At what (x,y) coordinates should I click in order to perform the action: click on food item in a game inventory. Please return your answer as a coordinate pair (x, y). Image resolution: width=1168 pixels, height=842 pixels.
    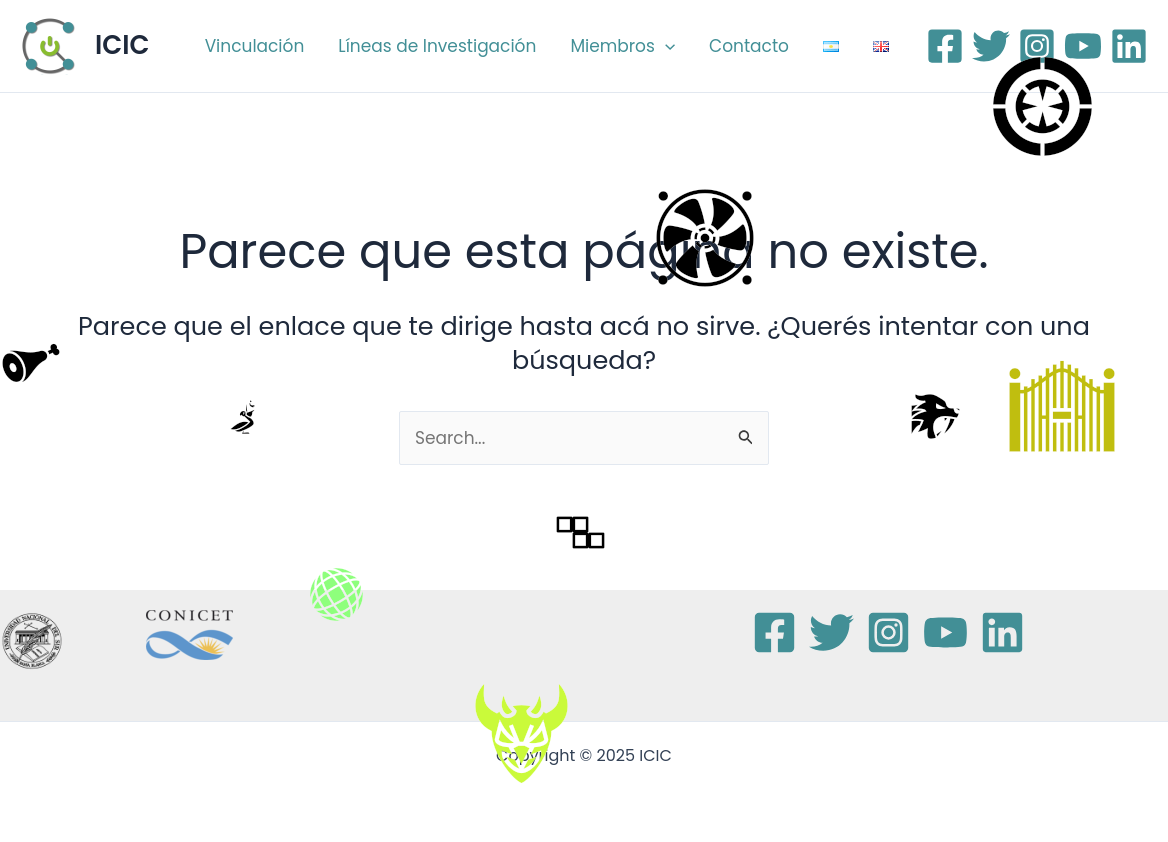
    Looking at the image, I should click on (31, 363).